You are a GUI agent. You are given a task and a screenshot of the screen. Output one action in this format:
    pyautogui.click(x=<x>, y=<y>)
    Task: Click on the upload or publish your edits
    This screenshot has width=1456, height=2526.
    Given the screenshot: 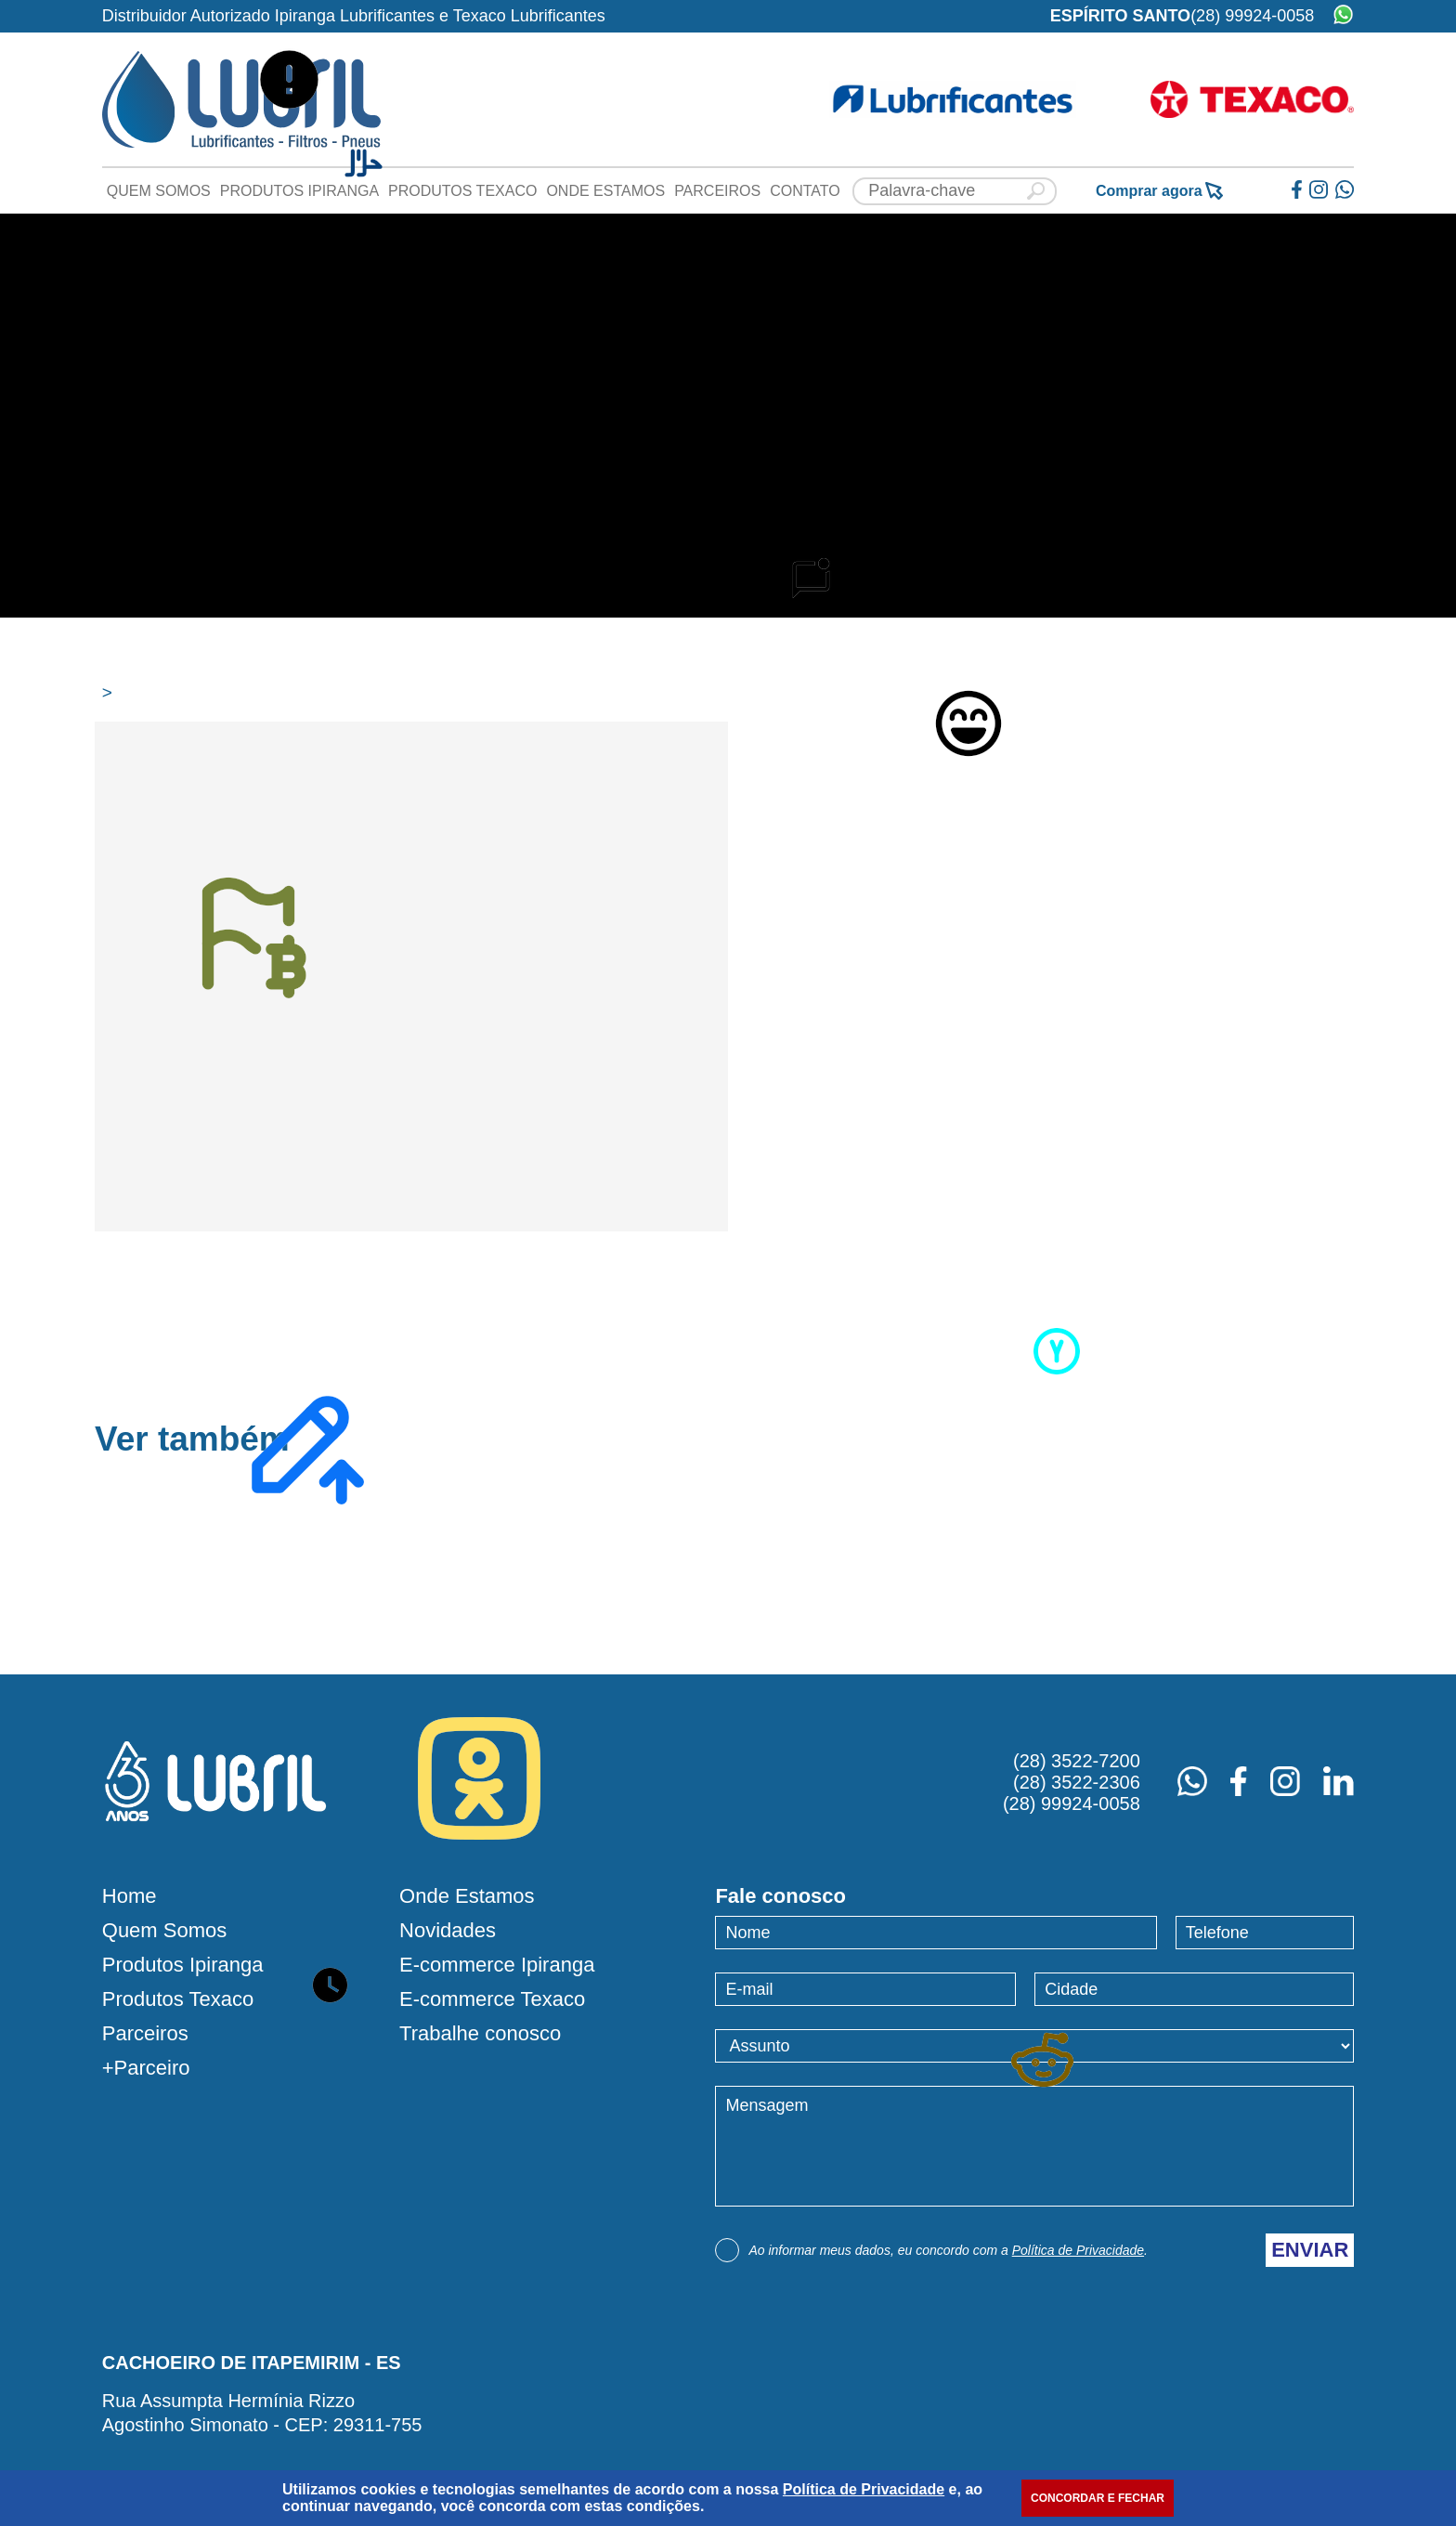 What is the action you would take?
    pyautogui.click(x=302, y=1442)
    